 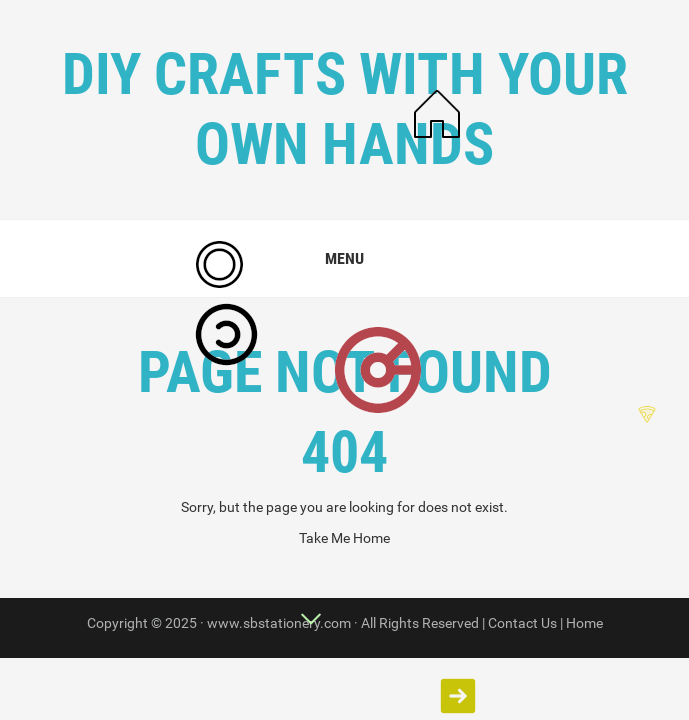 What do you see at coordinates (378, 370) in the screenshot?
I see `play or access music library` at bounding box center [378, 370].